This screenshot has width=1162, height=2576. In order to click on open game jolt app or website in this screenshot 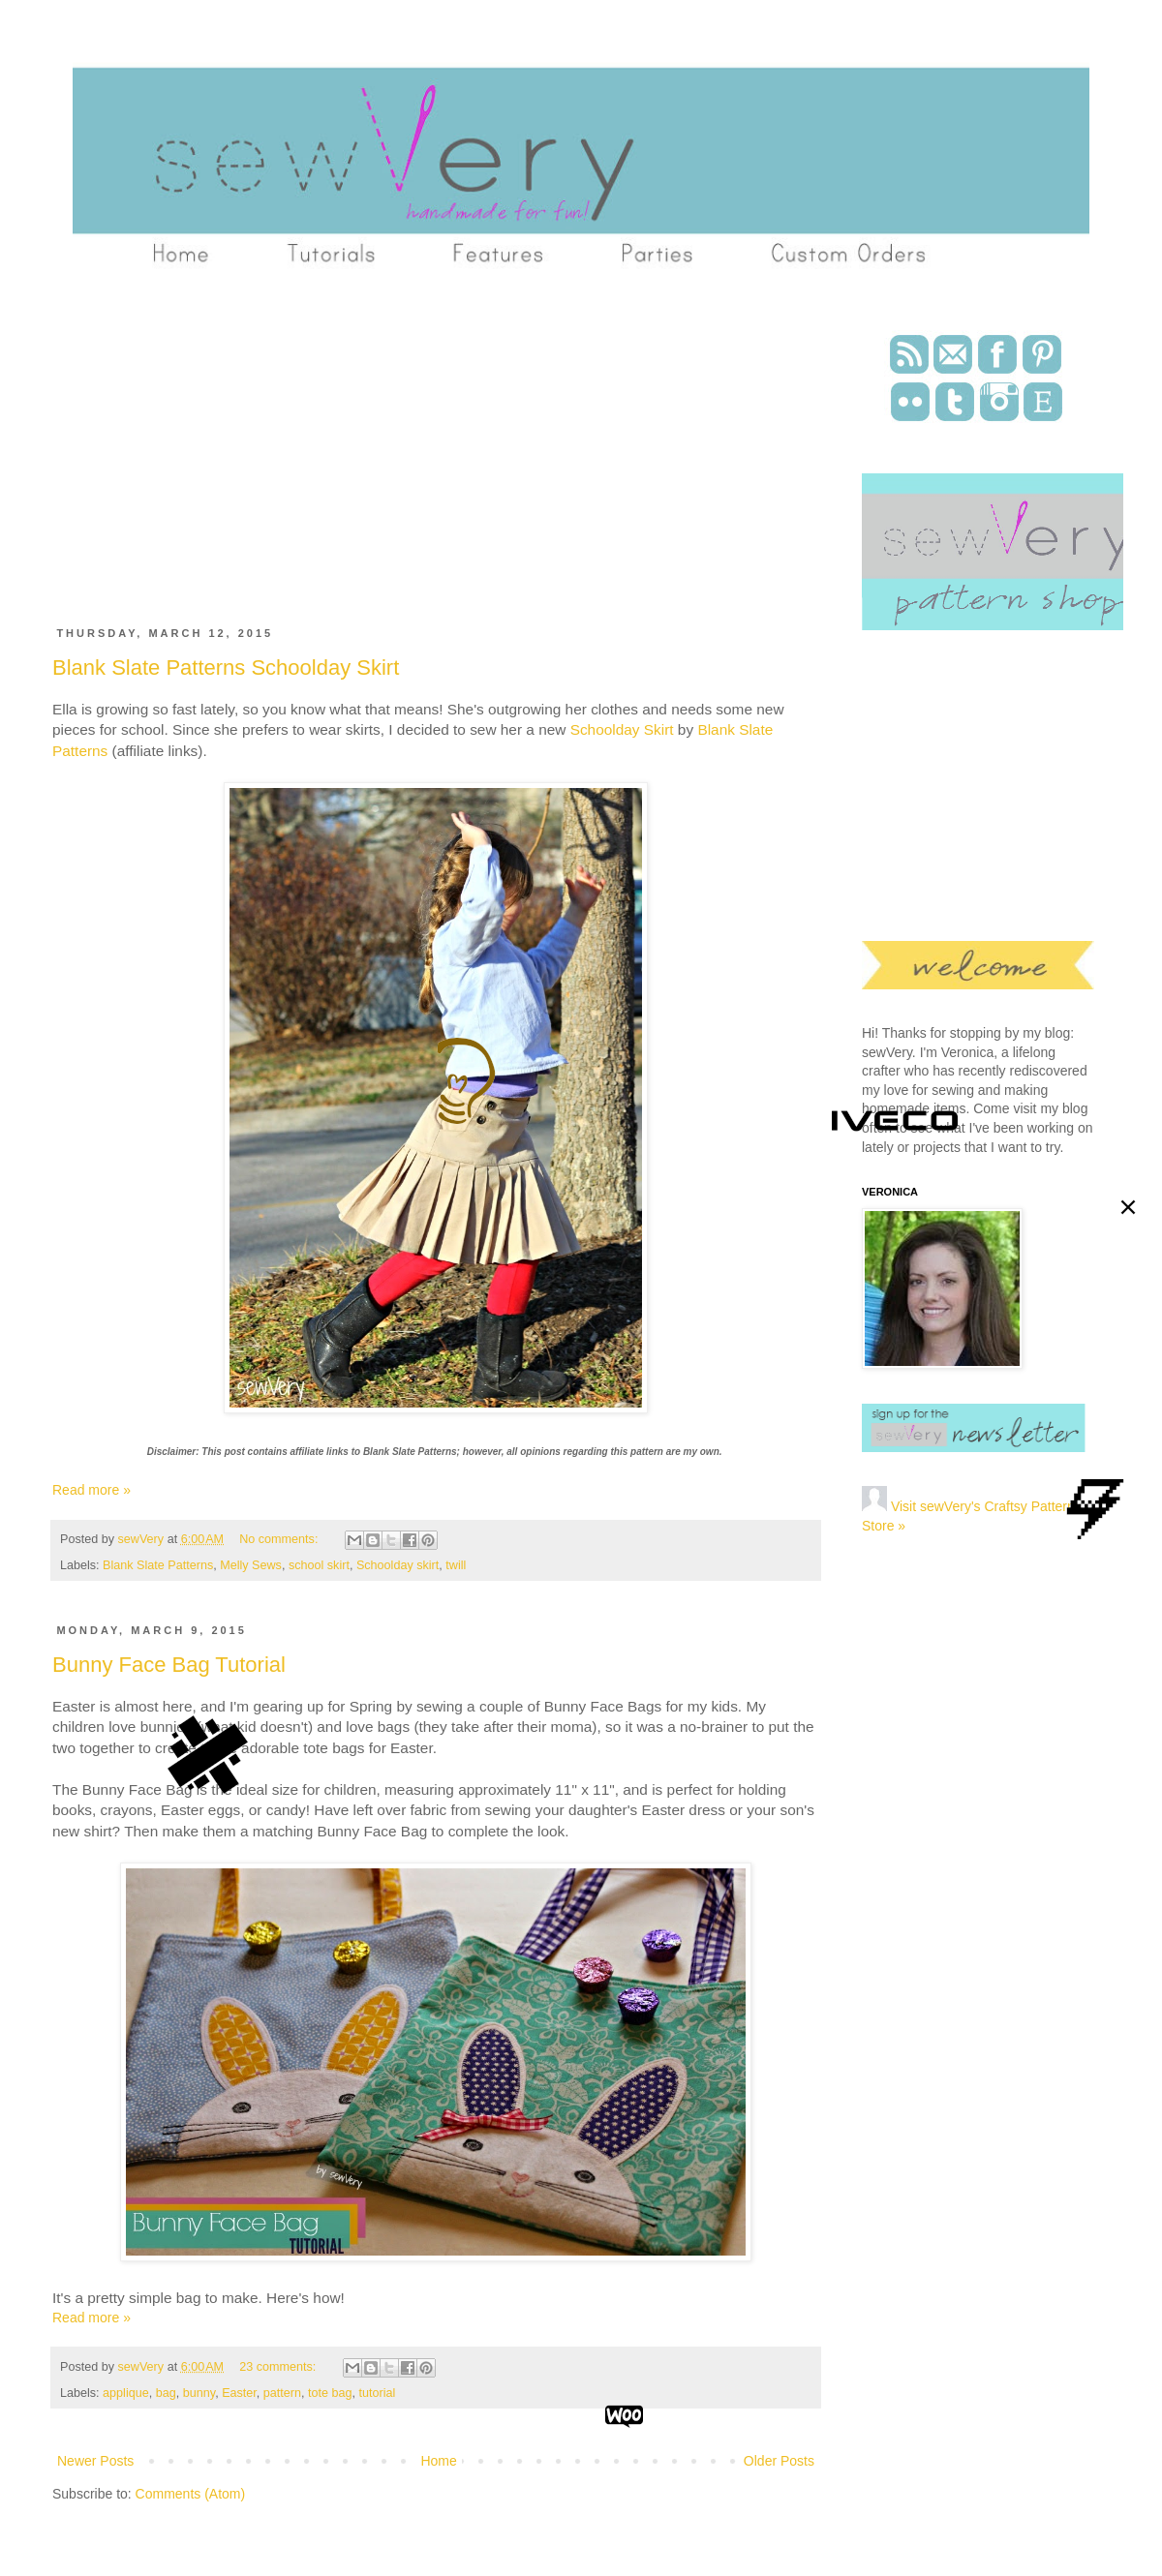, I will do `click(1095, 1509)`.